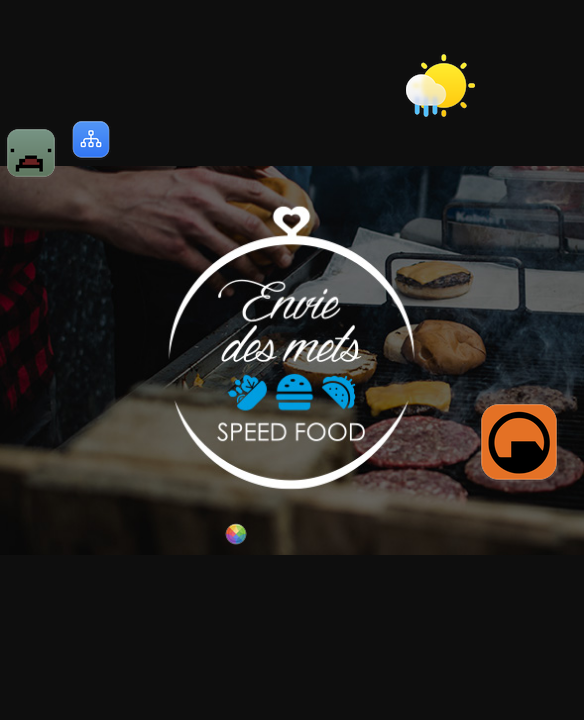 The width and height of the screenshot is (584, 720). What do you see at coordinates (236, 534) in the screenshot?
I see `open color picker or palette settings` at bounding box center [236, 534].